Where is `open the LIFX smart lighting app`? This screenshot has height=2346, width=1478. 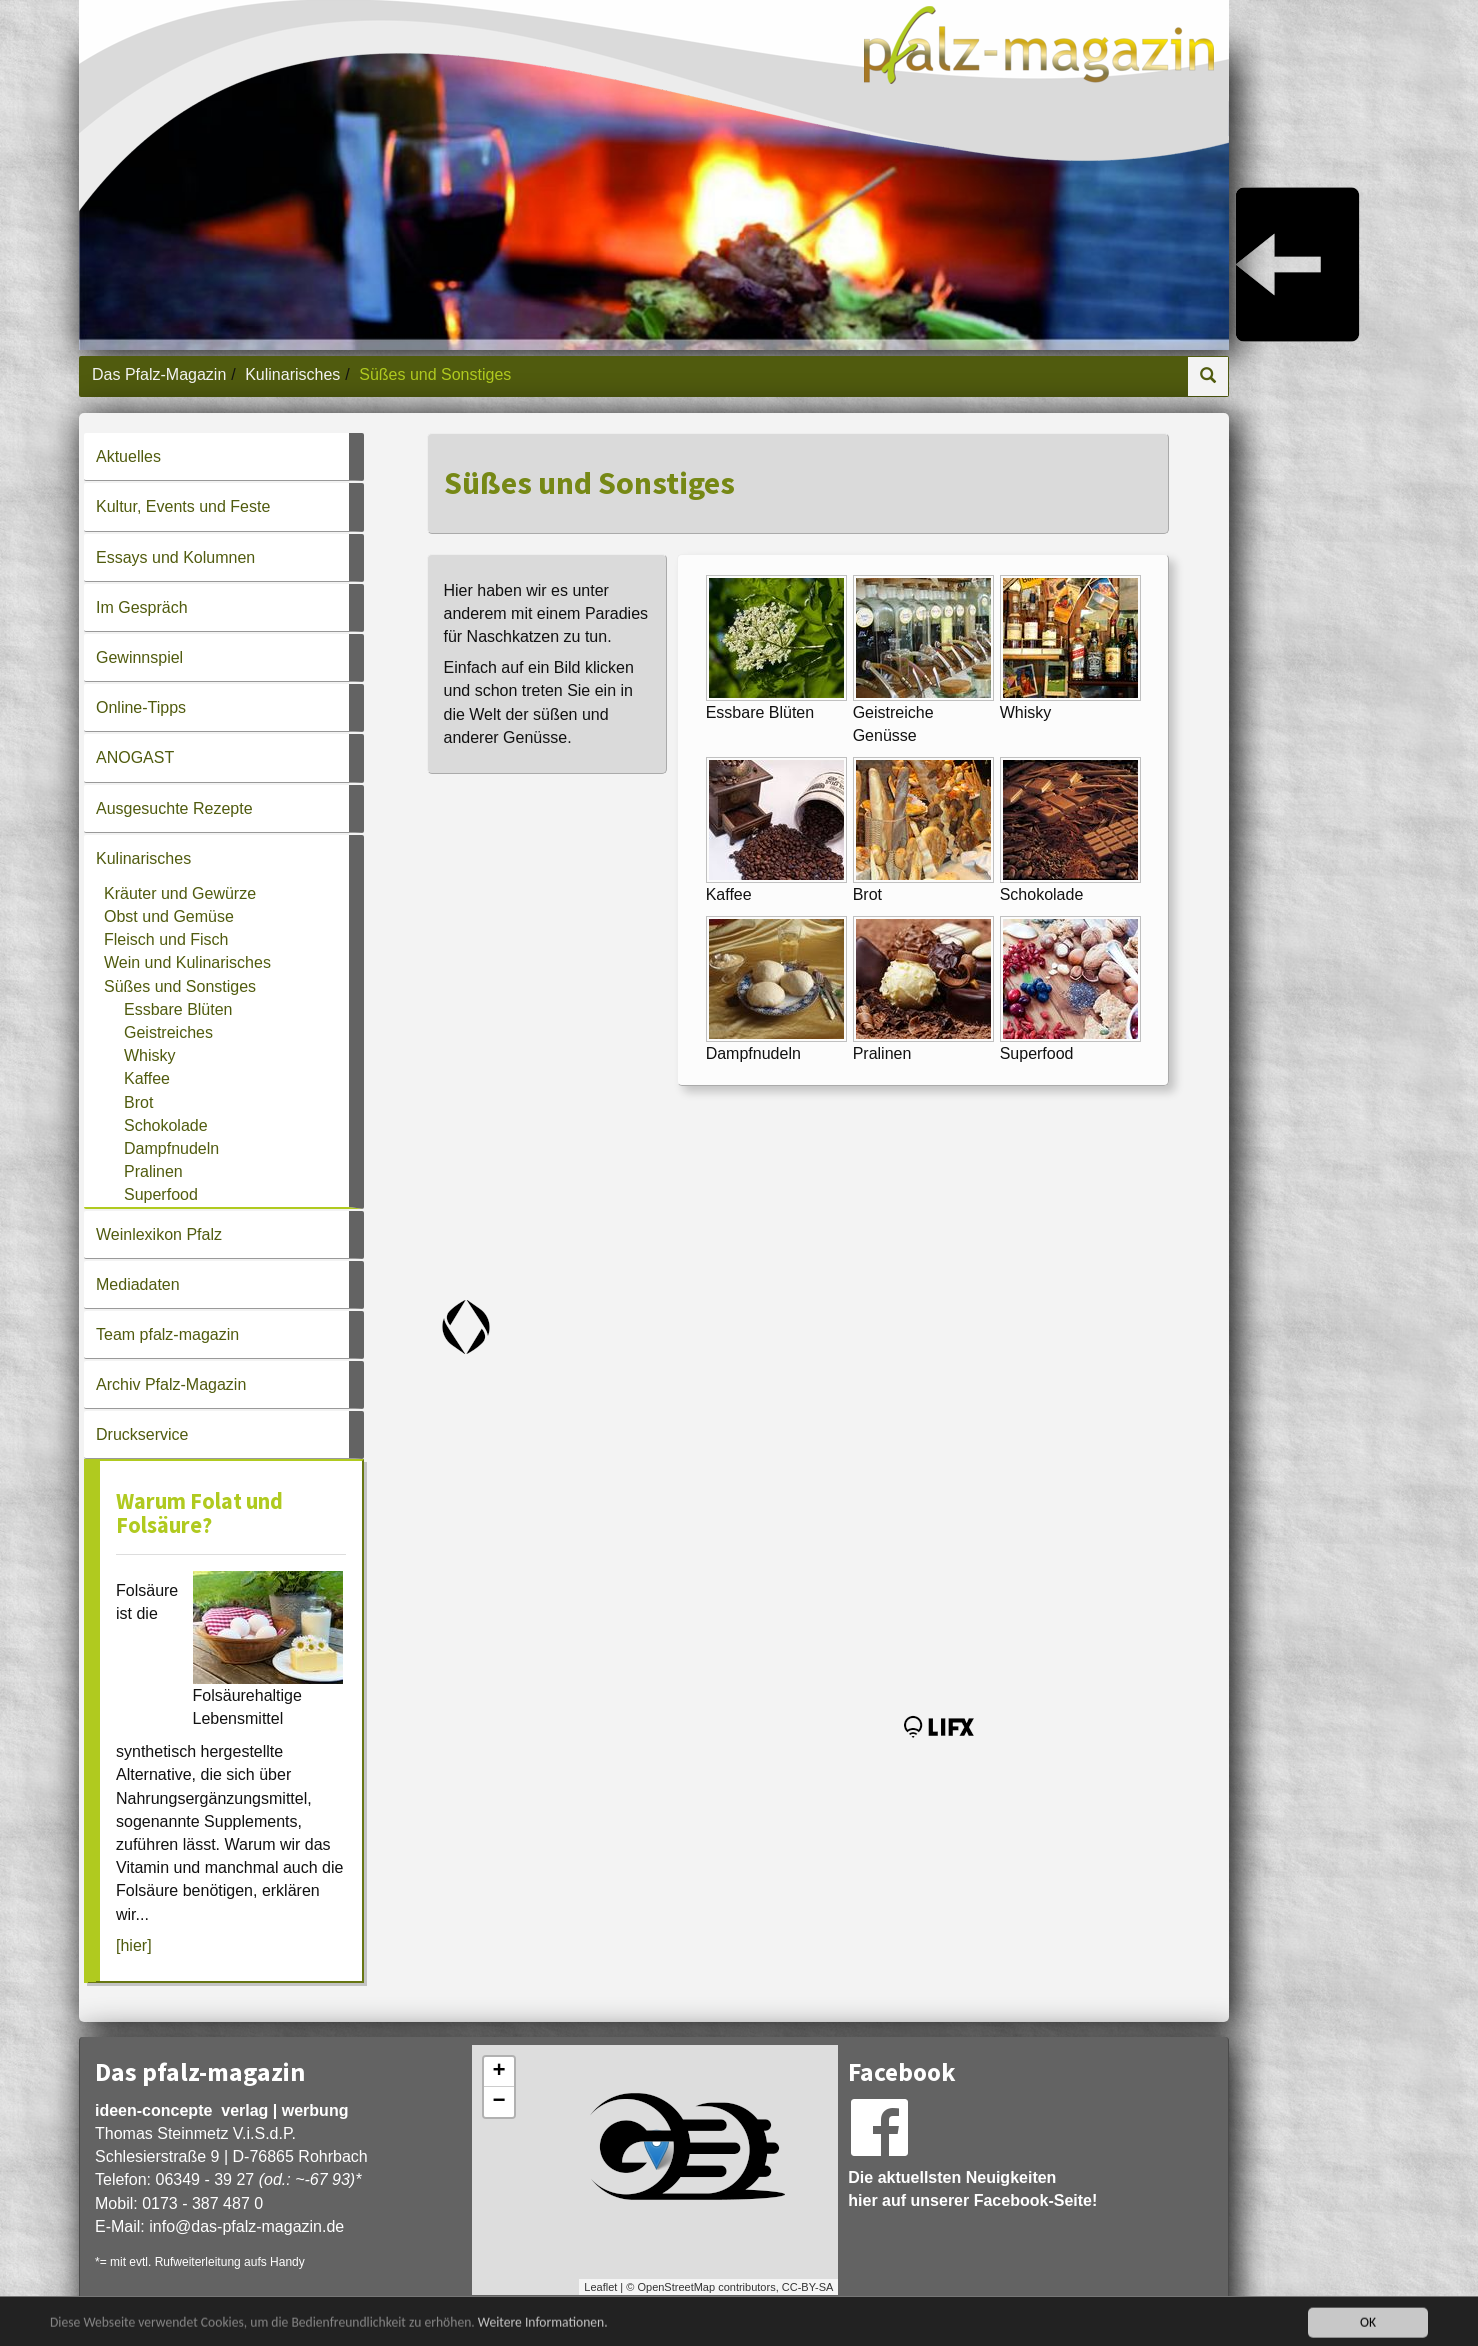 open the LIFX smart lighting app is located at coordinates (939, 1727).